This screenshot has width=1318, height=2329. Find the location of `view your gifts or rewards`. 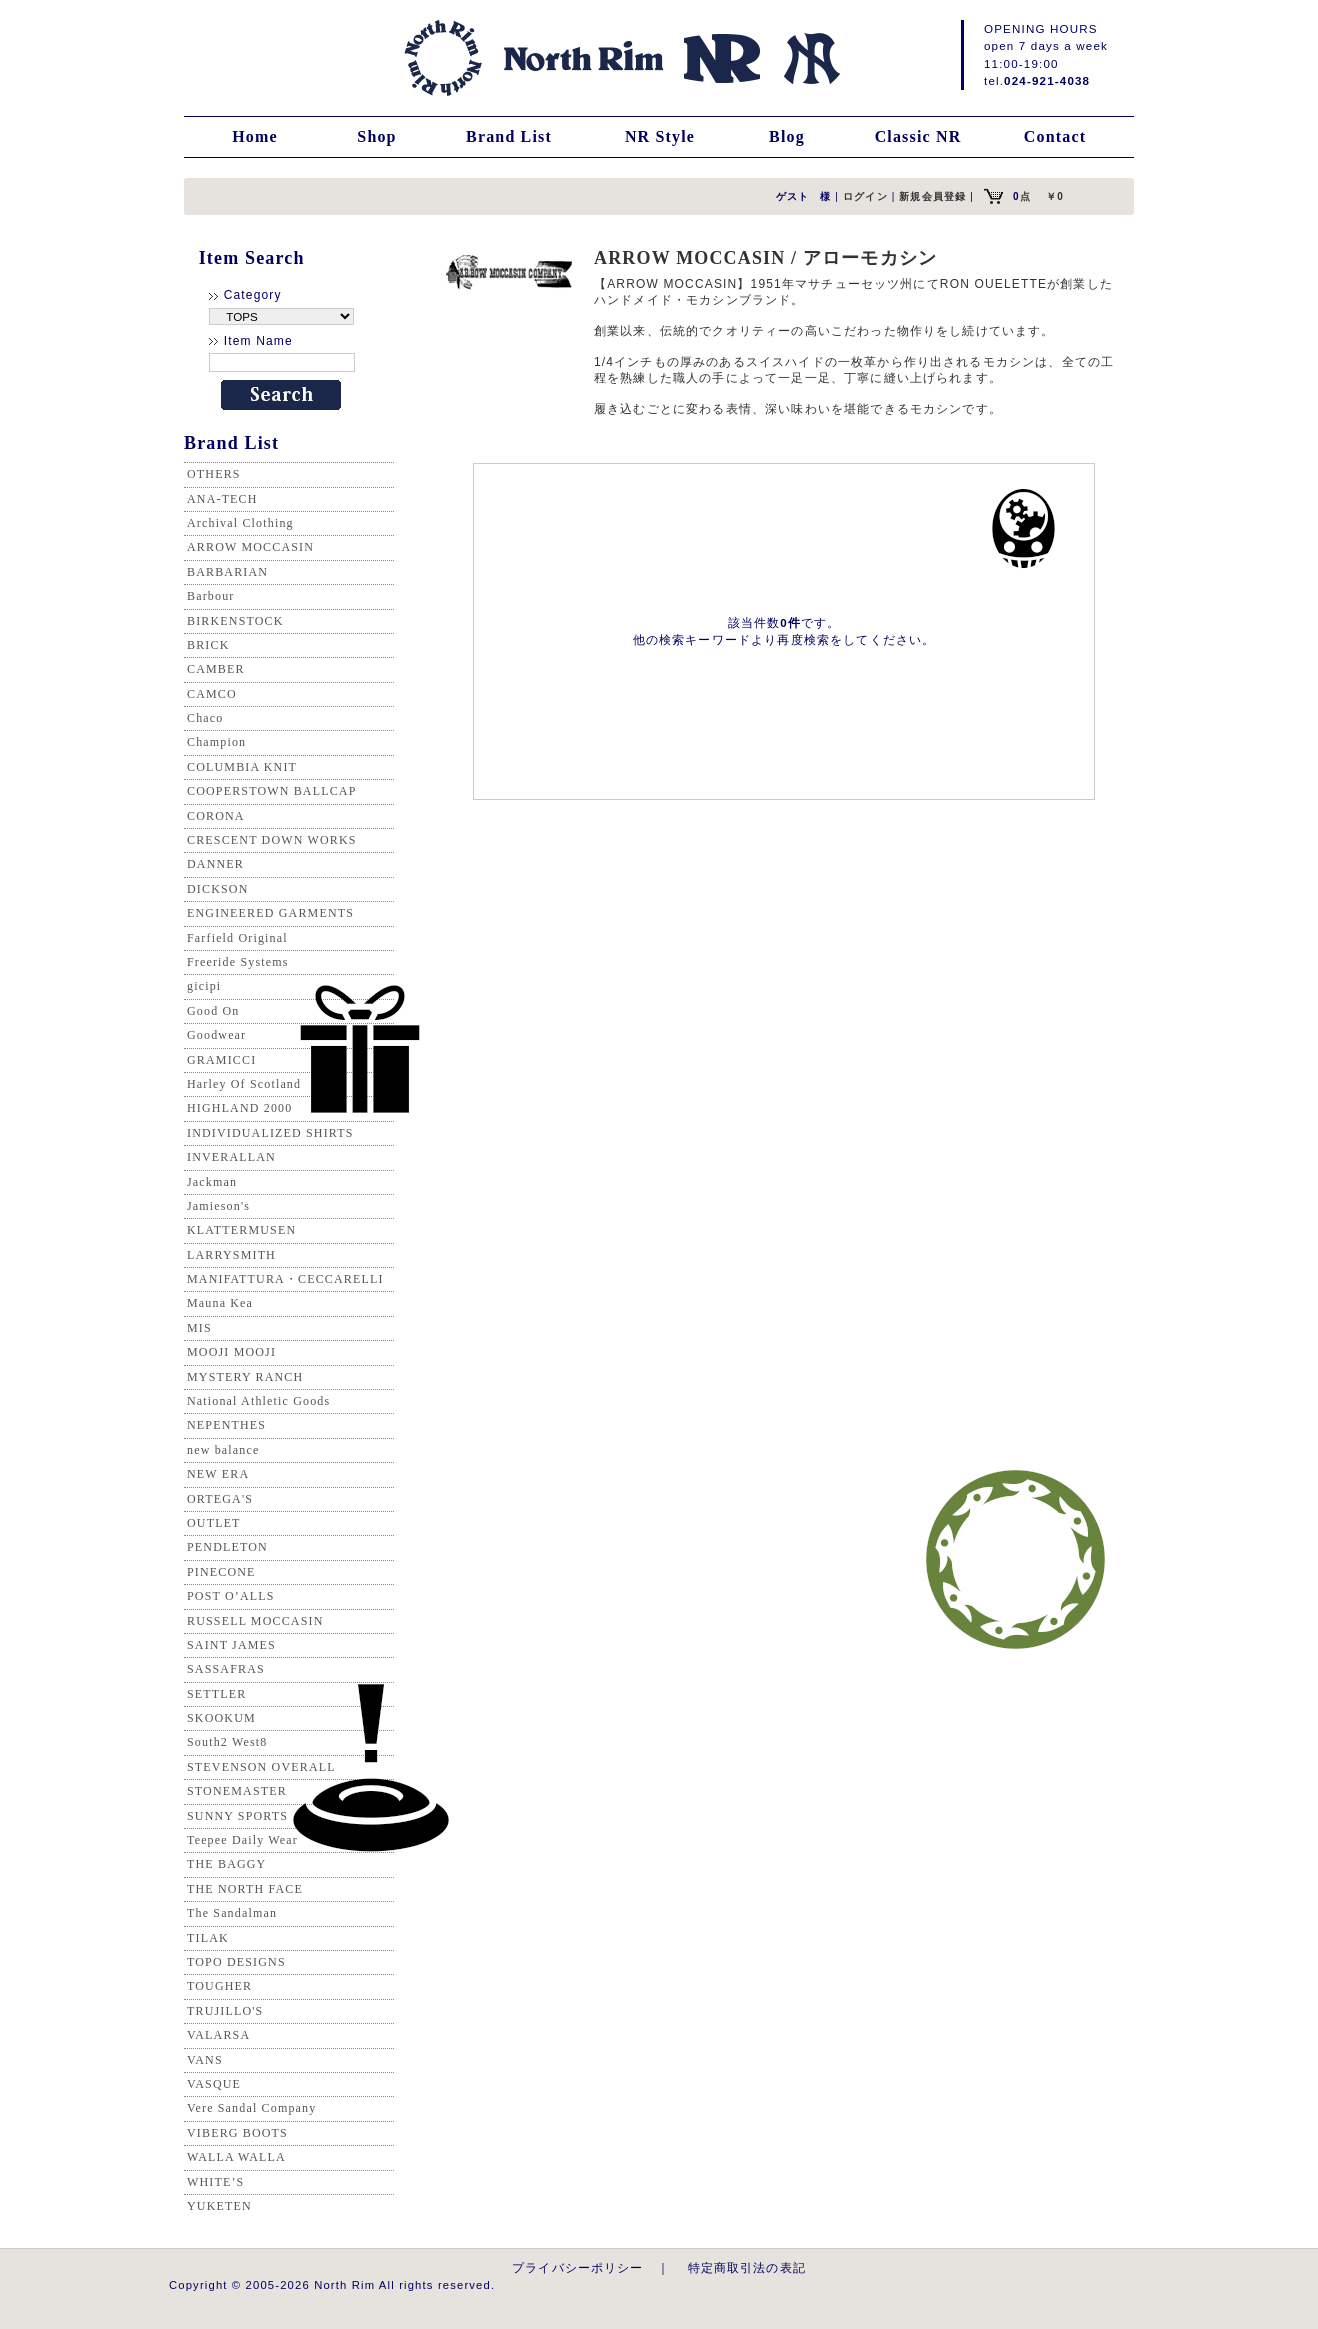

view your gifts or rewards is located at coordinates (360, 1043).